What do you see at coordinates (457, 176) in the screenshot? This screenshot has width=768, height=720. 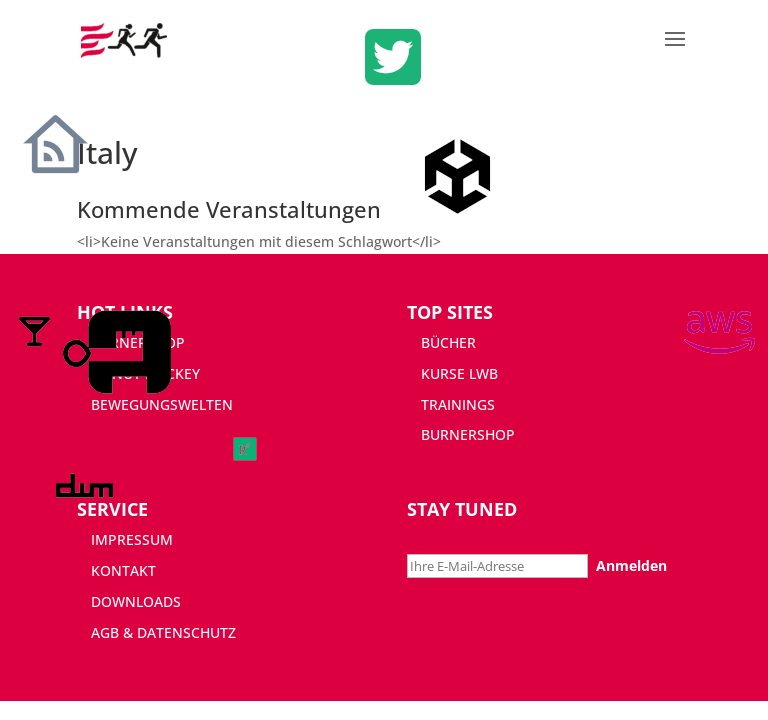 I see `Unity game engine logo` at bounding box center [457, 176].